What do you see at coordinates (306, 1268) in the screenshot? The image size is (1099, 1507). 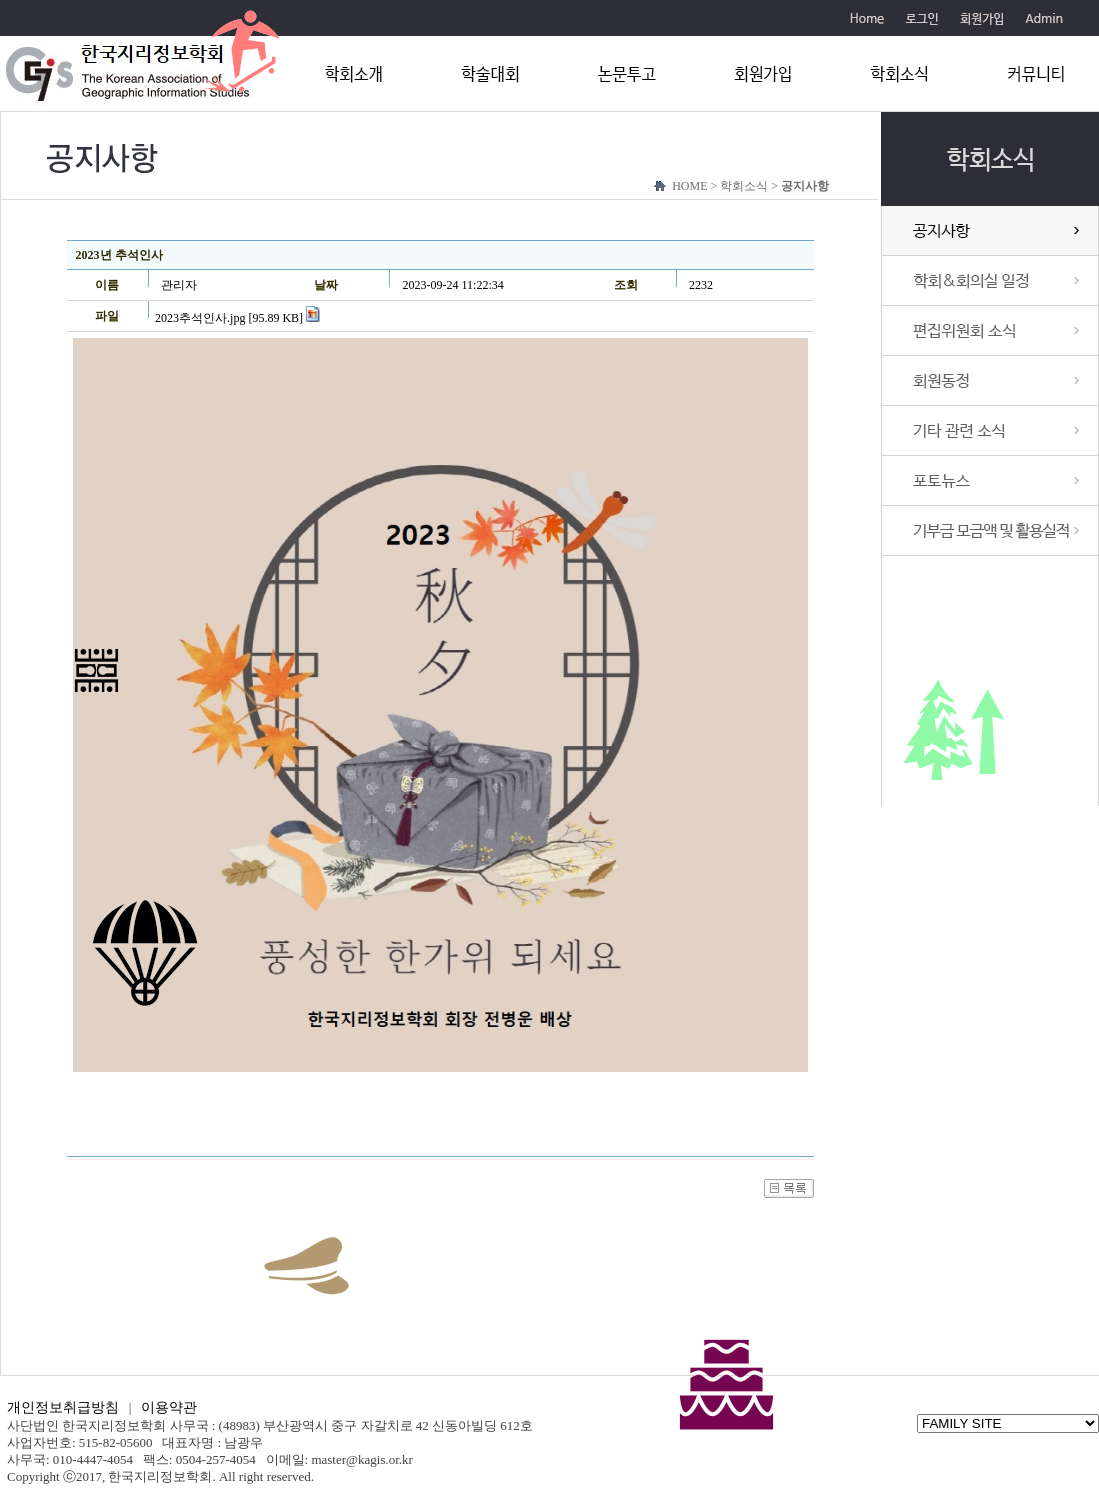 I see `view captain or officer profile` at bounding box center [306, 1268].